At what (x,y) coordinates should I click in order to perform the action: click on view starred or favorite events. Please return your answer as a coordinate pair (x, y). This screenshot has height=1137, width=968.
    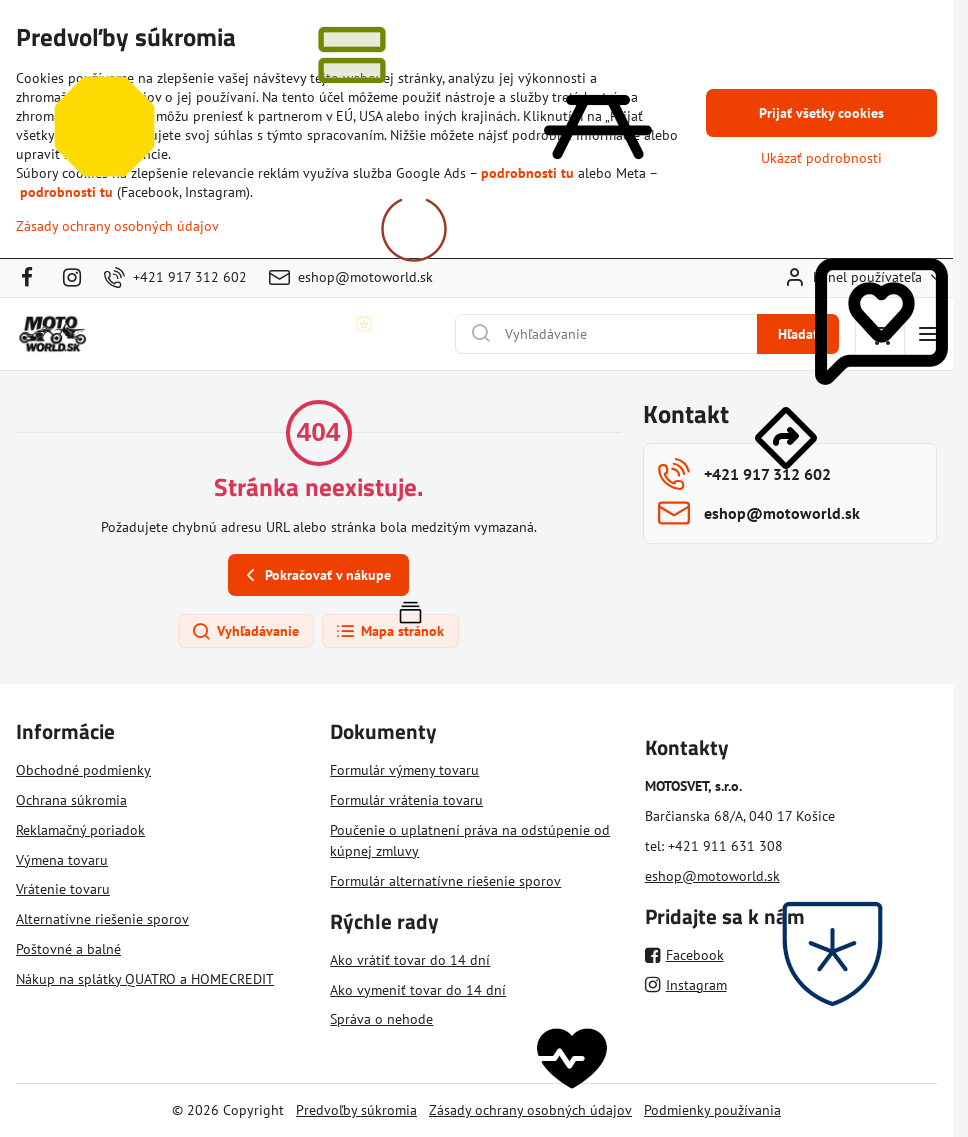
    Looking at the image, I should click on (364, 324).